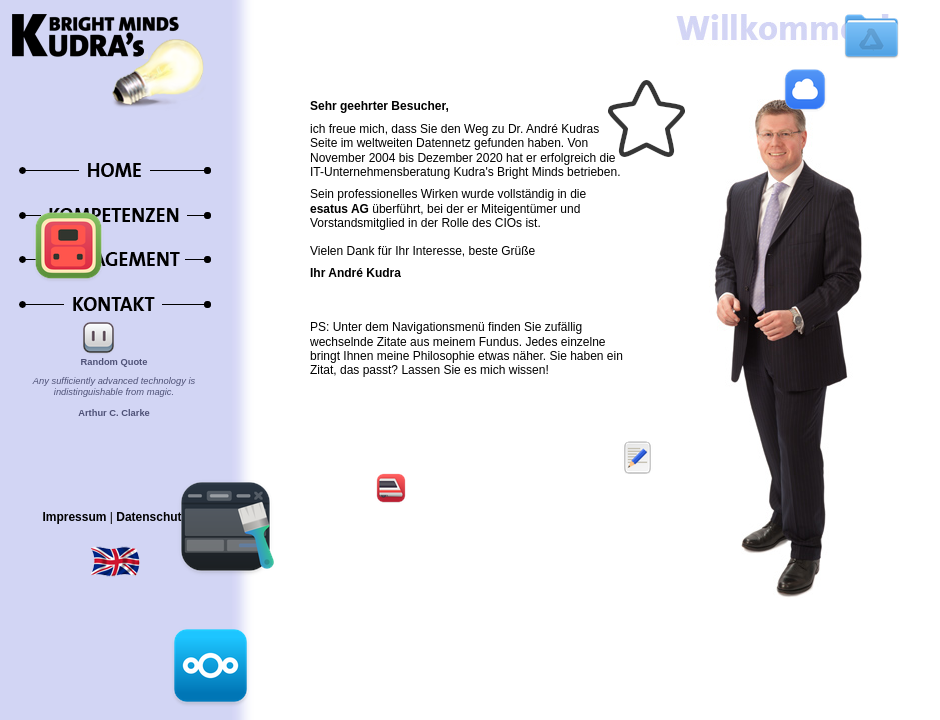  Describe the element at coordinates (68, 245) in the screenshot. I see `launch melonDS nintendo DS emulator` at that location.